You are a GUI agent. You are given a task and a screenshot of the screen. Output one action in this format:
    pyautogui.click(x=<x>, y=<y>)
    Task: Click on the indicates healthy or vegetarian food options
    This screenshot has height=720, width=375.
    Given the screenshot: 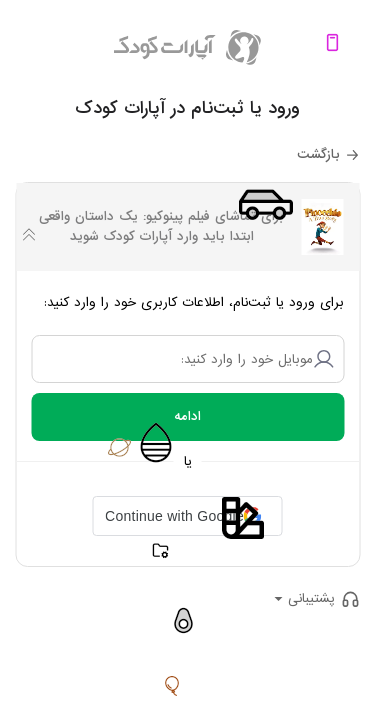 What is the action you would take?
    pyautogui.click(x=183, y=620)
    